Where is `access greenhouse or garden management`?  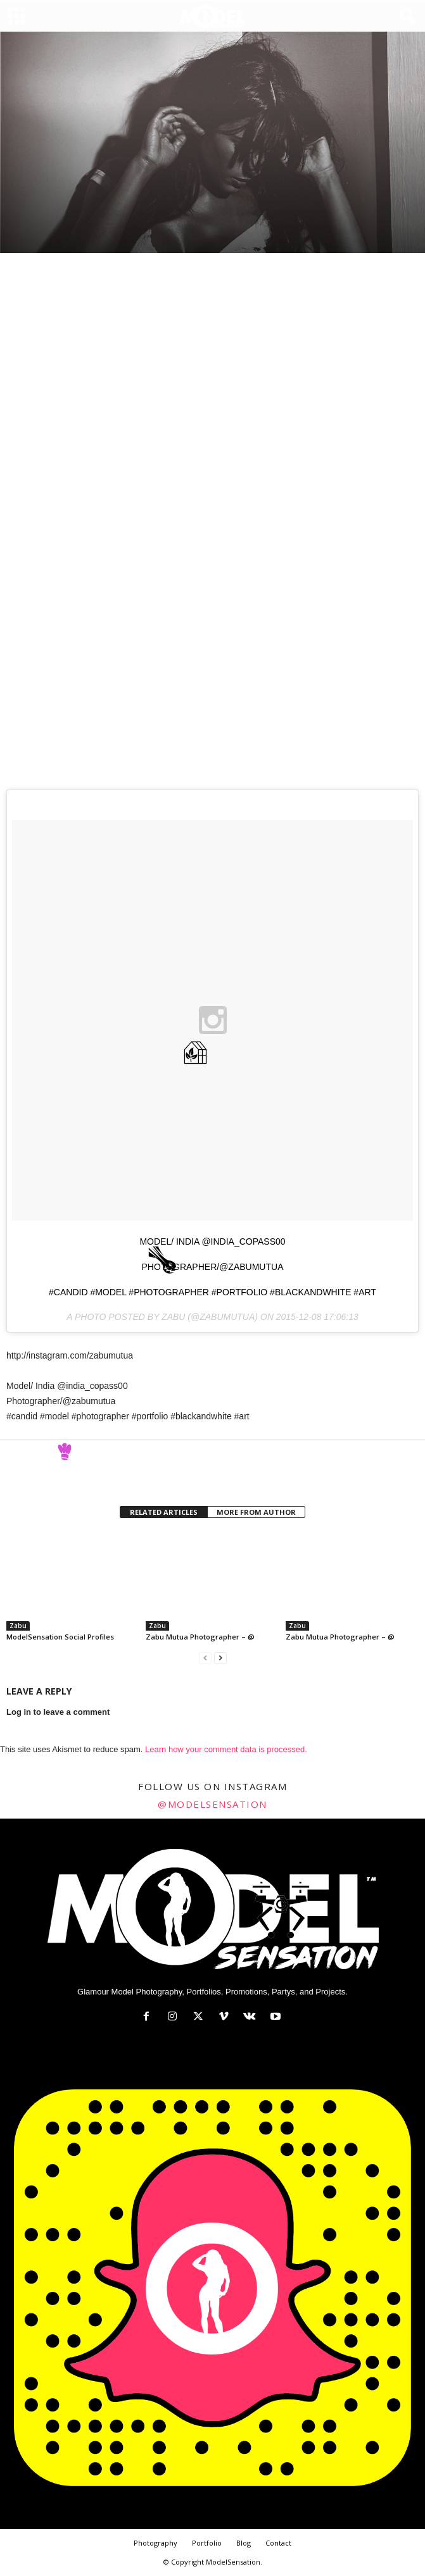
access greenhouse or garden management is located at coordinates (195, 1052).